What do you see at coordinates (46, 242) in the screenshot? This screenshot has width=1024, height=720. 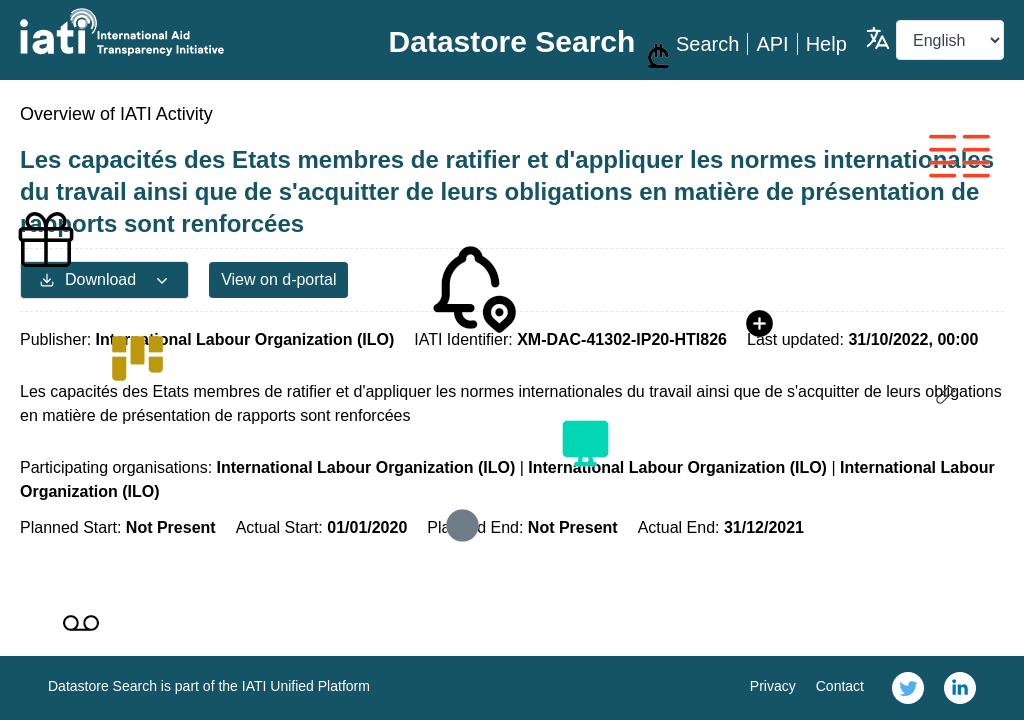 I see `access gifts or rewards` at bounding box center [46, 242].